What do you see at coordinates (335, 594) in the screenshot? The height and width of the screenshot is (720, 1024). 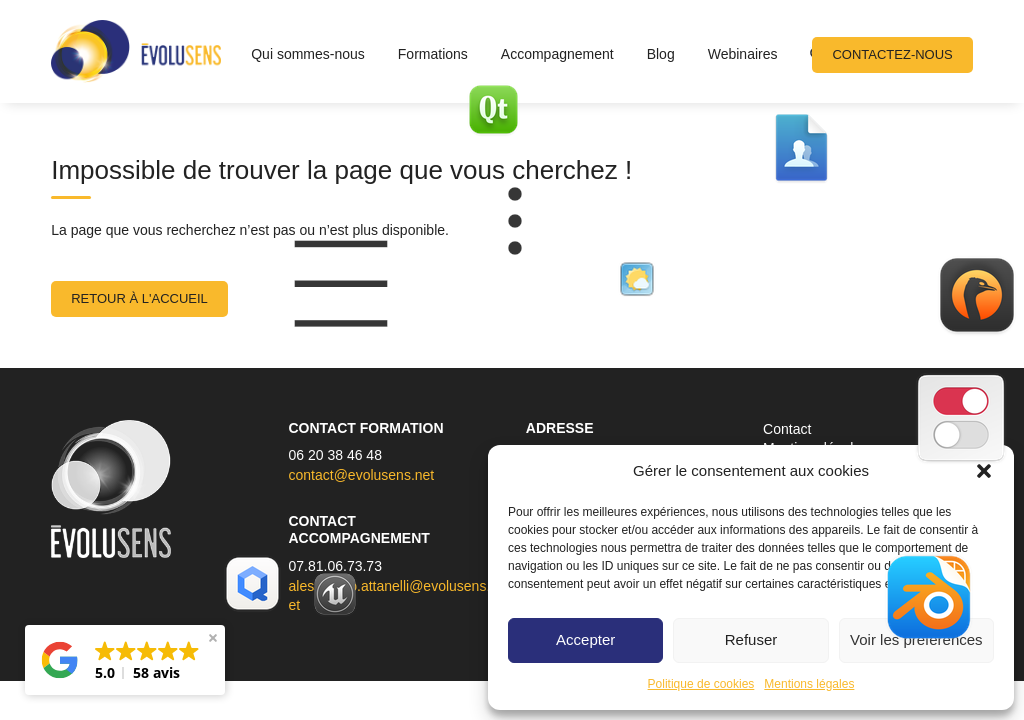 I see `open unreal editor application` at bounding box center [335, 594].